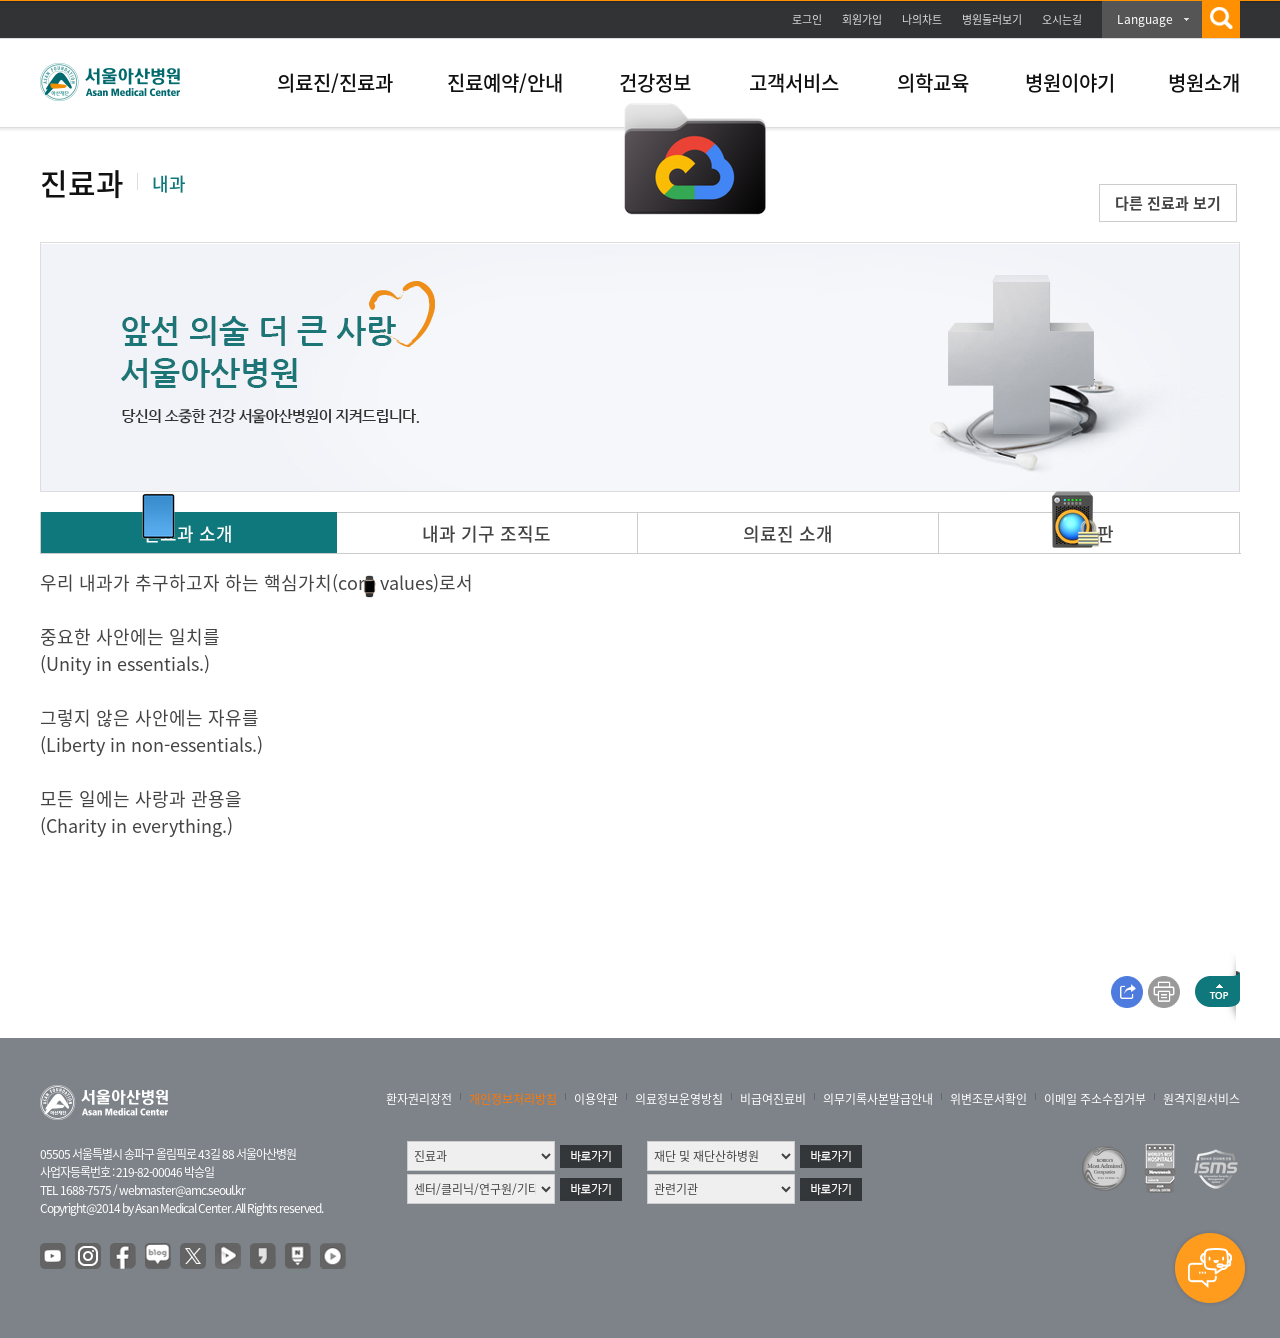  I want to click on apple watch device icon, so click(369, 586).